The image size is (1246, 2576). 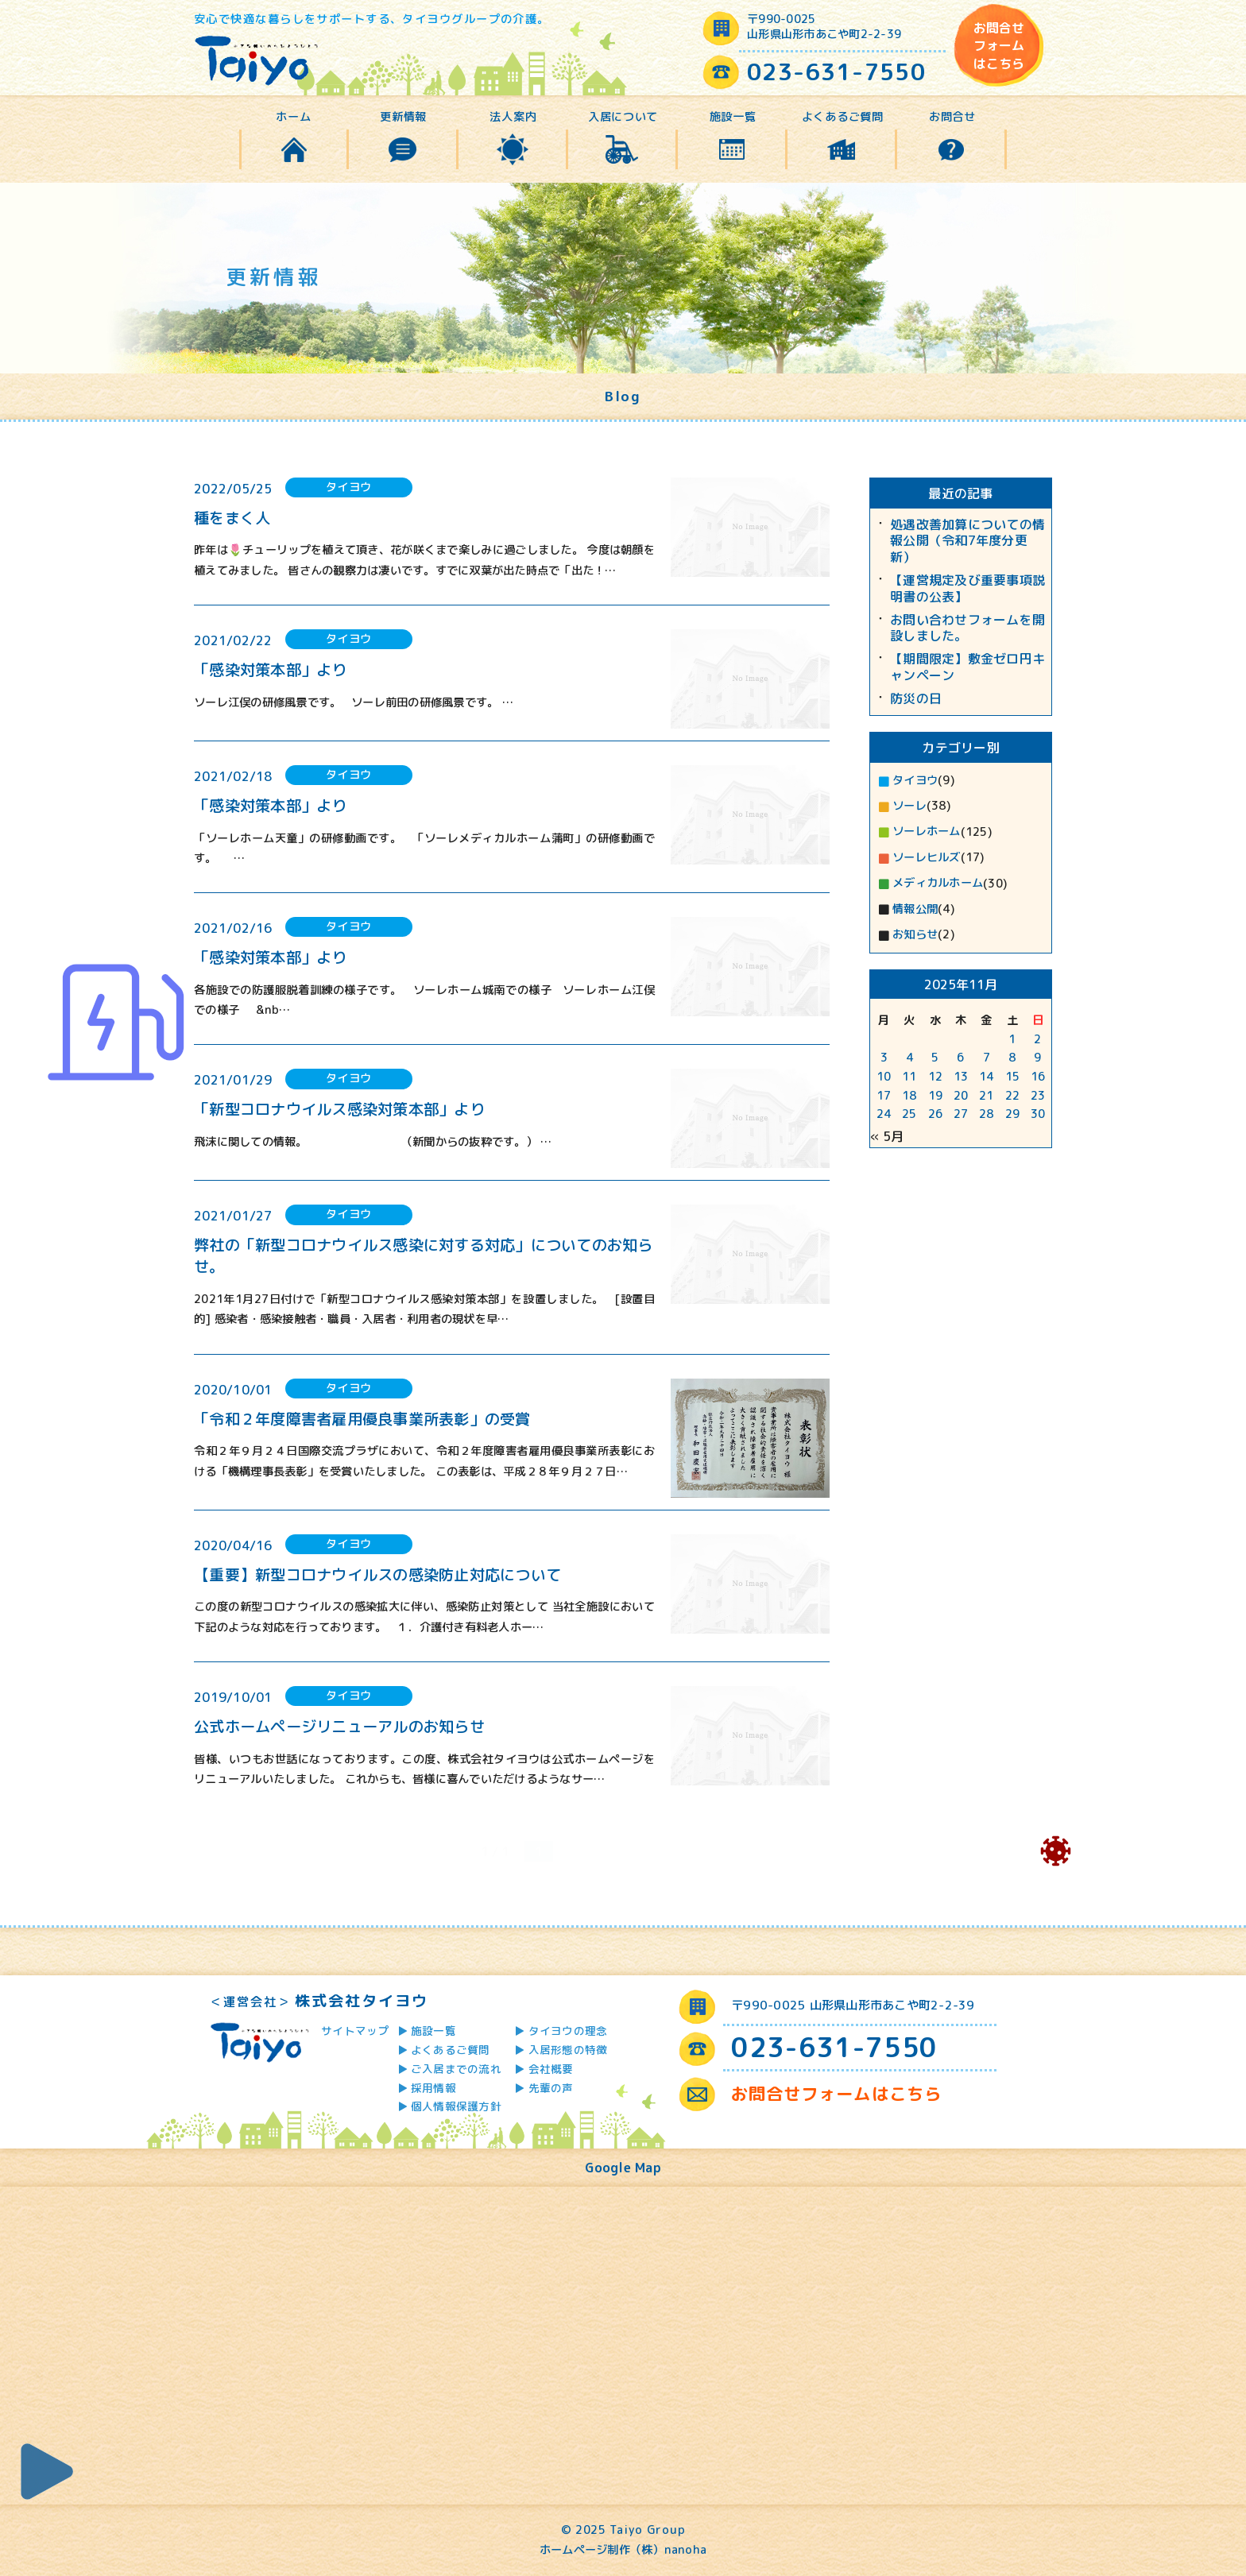 What do you see at coordinates (110, 1022) in the screenshot?
I see `find nearby electric vehicle charging stations` at bounding box center [110, 1022].